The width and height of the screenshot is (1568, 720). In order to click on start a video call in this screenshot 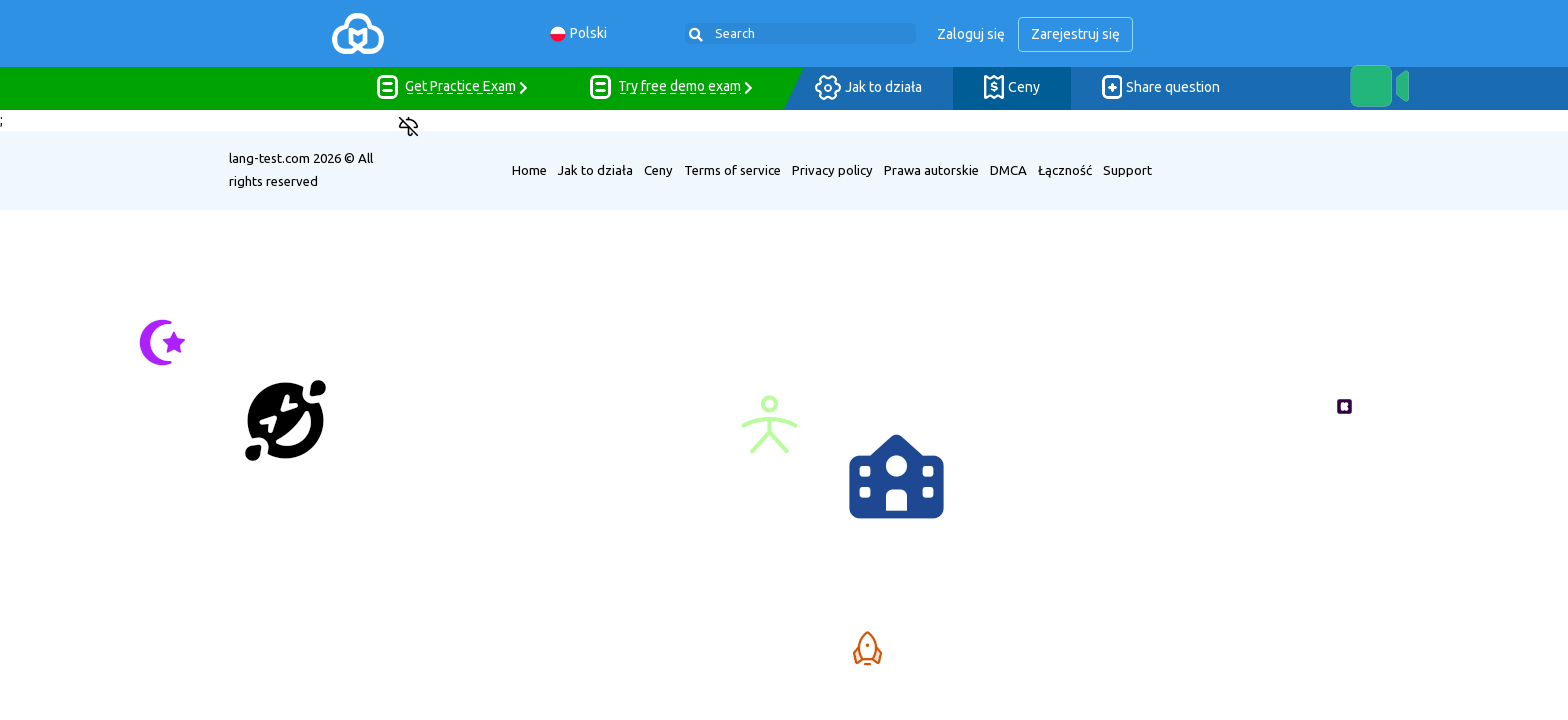, I will do `click(1378, 86)`.